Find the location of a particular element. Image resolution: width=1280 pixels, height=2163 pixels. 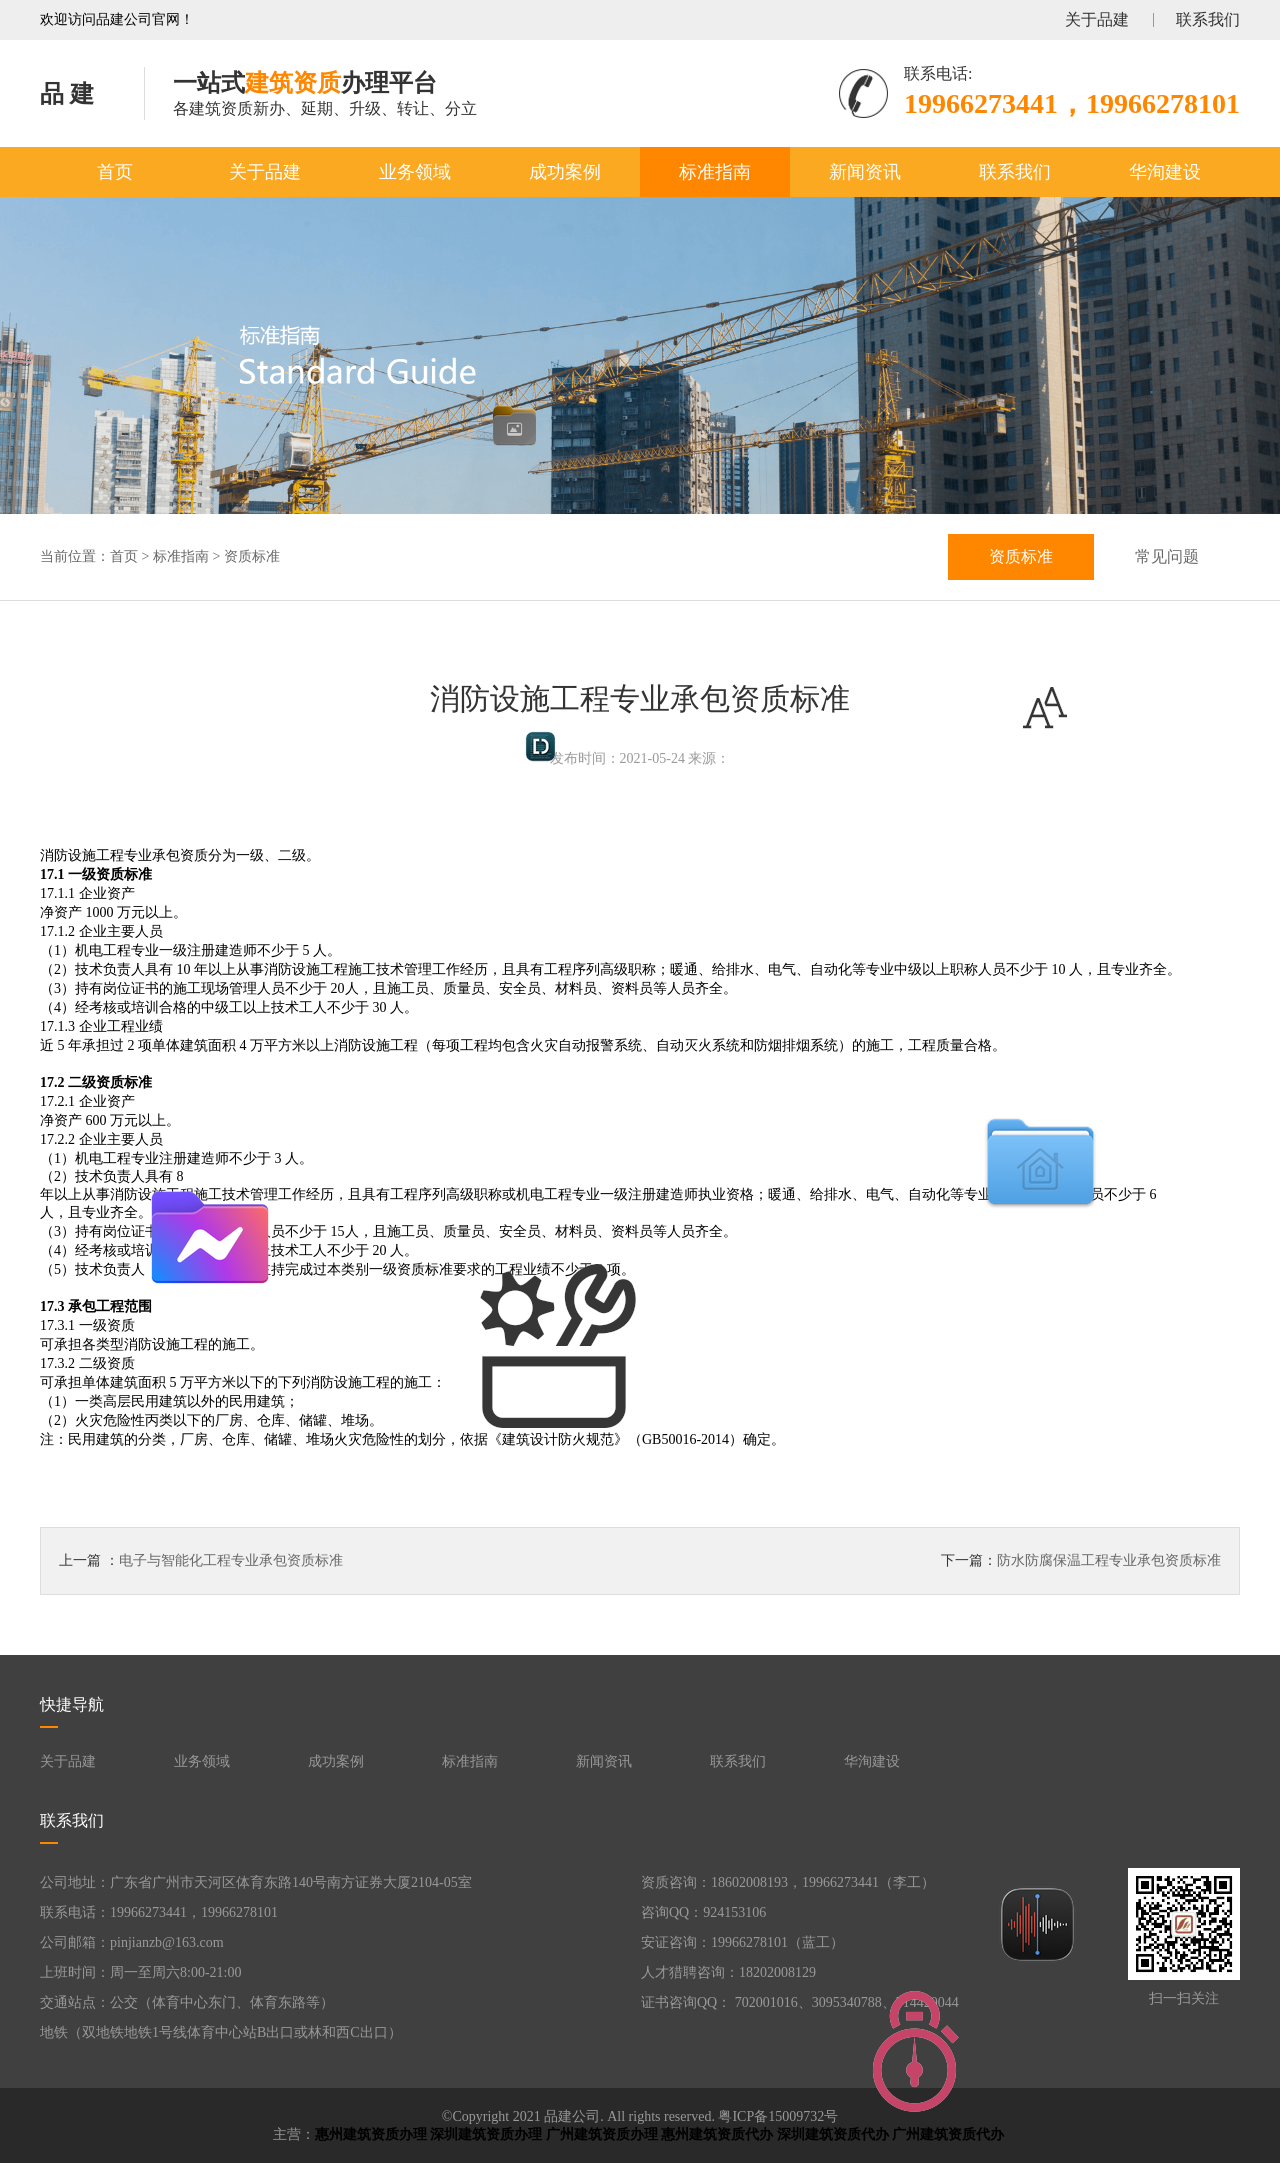

open HomeKit accessories and settings folder is located at coordinates (1040, 1161).